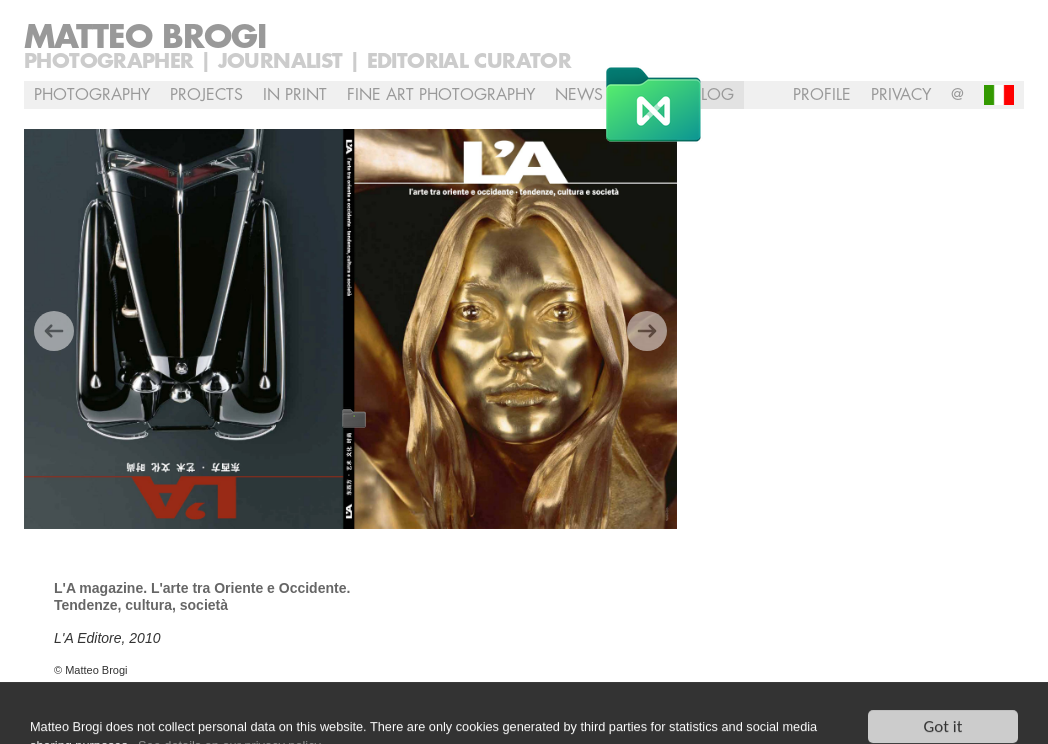  What do you see at coordinates (653, 107) in the screenshot?
I see `open wondershare edrawmind project folder` at bounding box center [653, 107].